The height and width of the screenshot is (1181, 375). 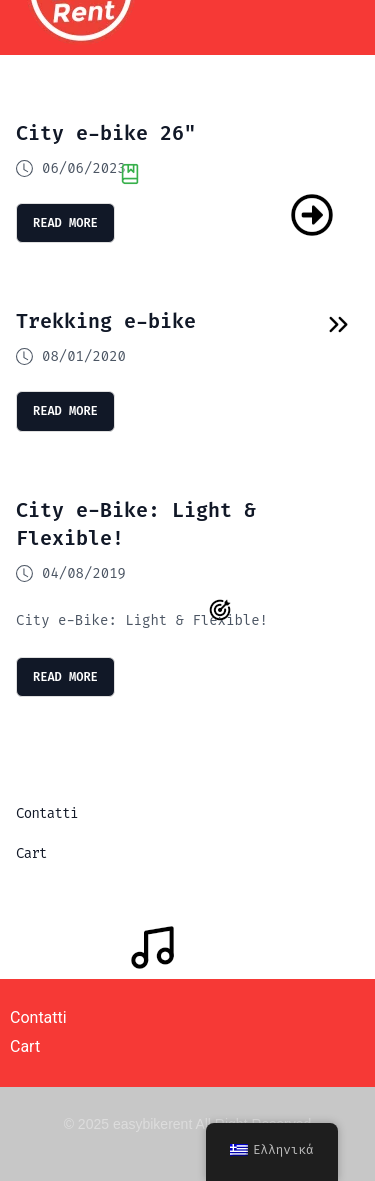 What do you see at coordinates (338, 324) in the screenshot?
I see `skip forward or advance quickly` at bounding box center [338, 324].